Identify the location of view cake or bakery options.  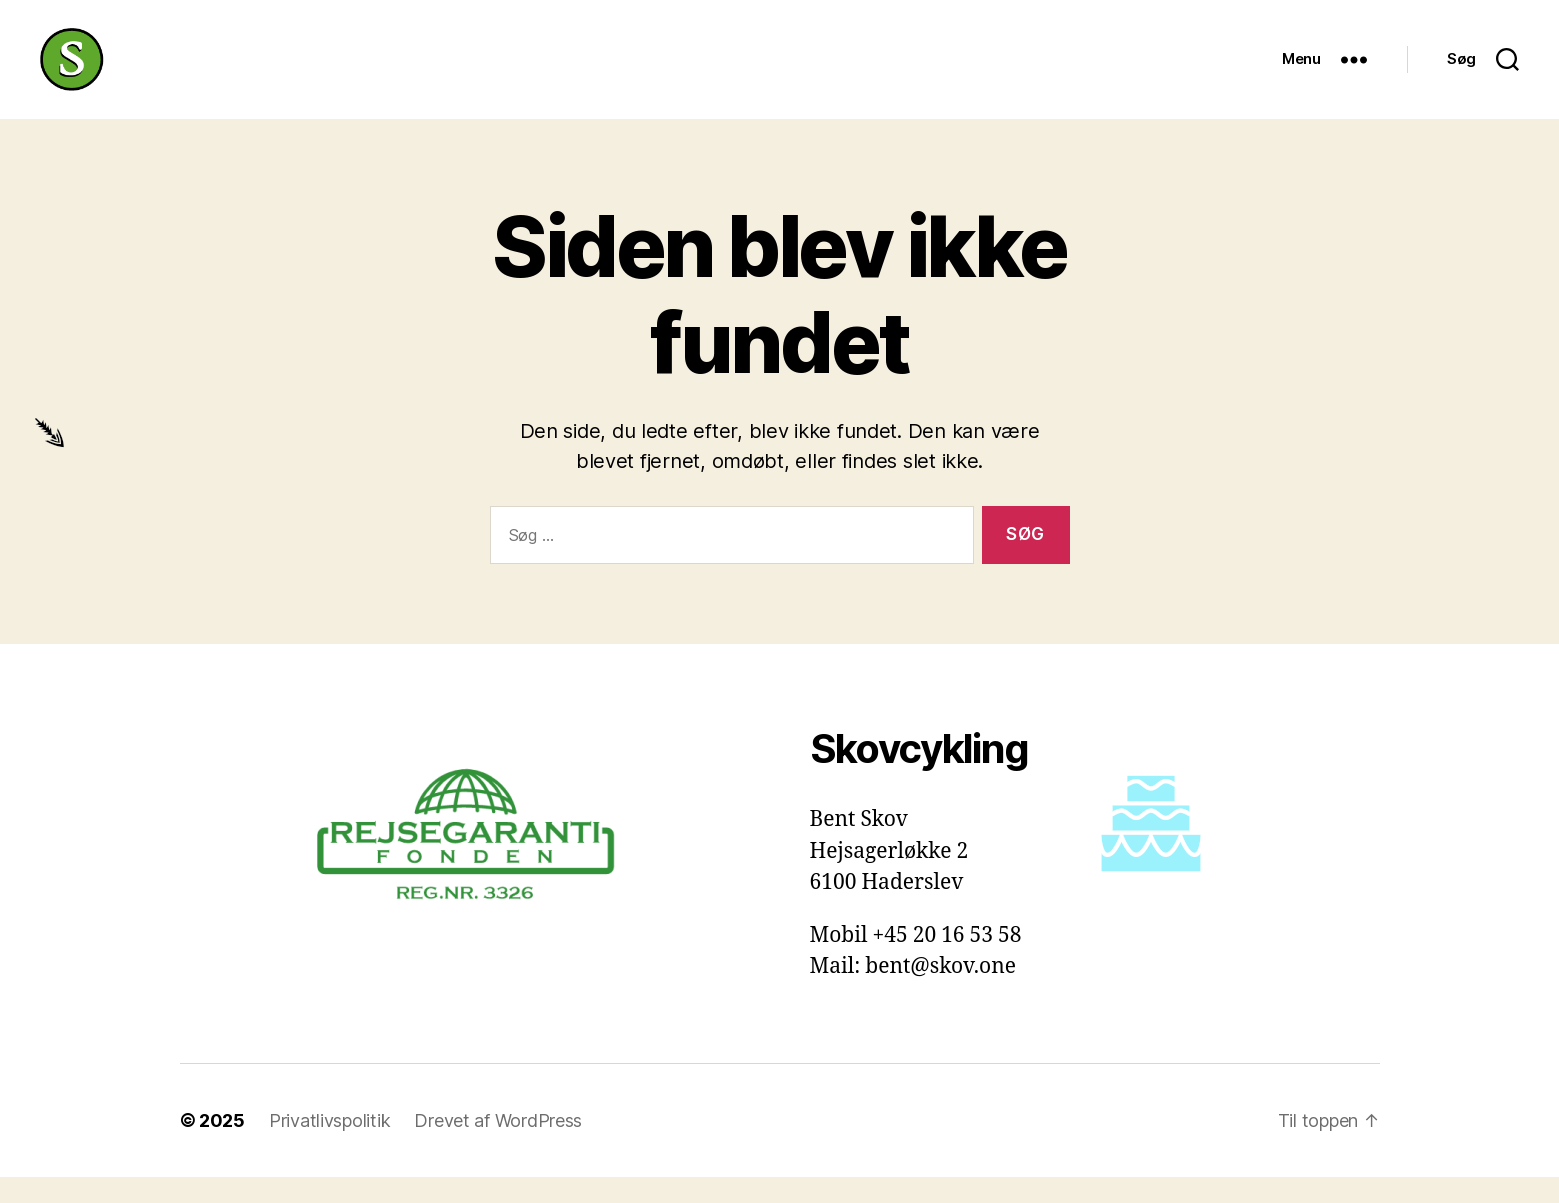
(1151, 818).